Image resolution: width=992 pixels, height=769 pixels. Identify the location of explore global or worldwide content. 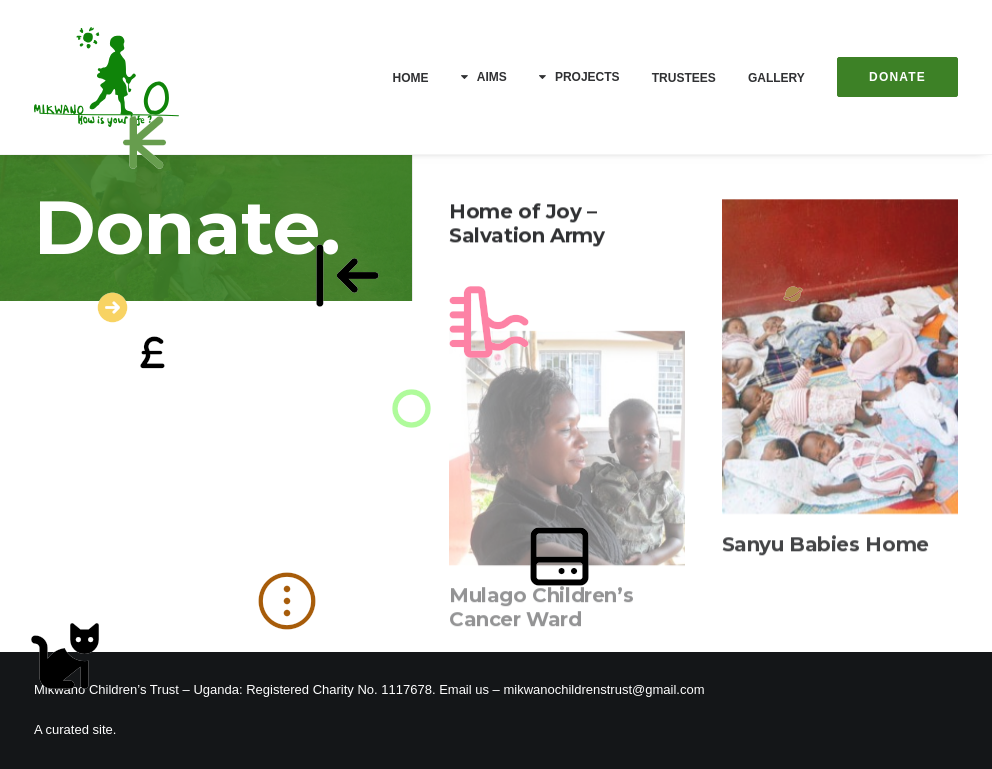
(793, 294).